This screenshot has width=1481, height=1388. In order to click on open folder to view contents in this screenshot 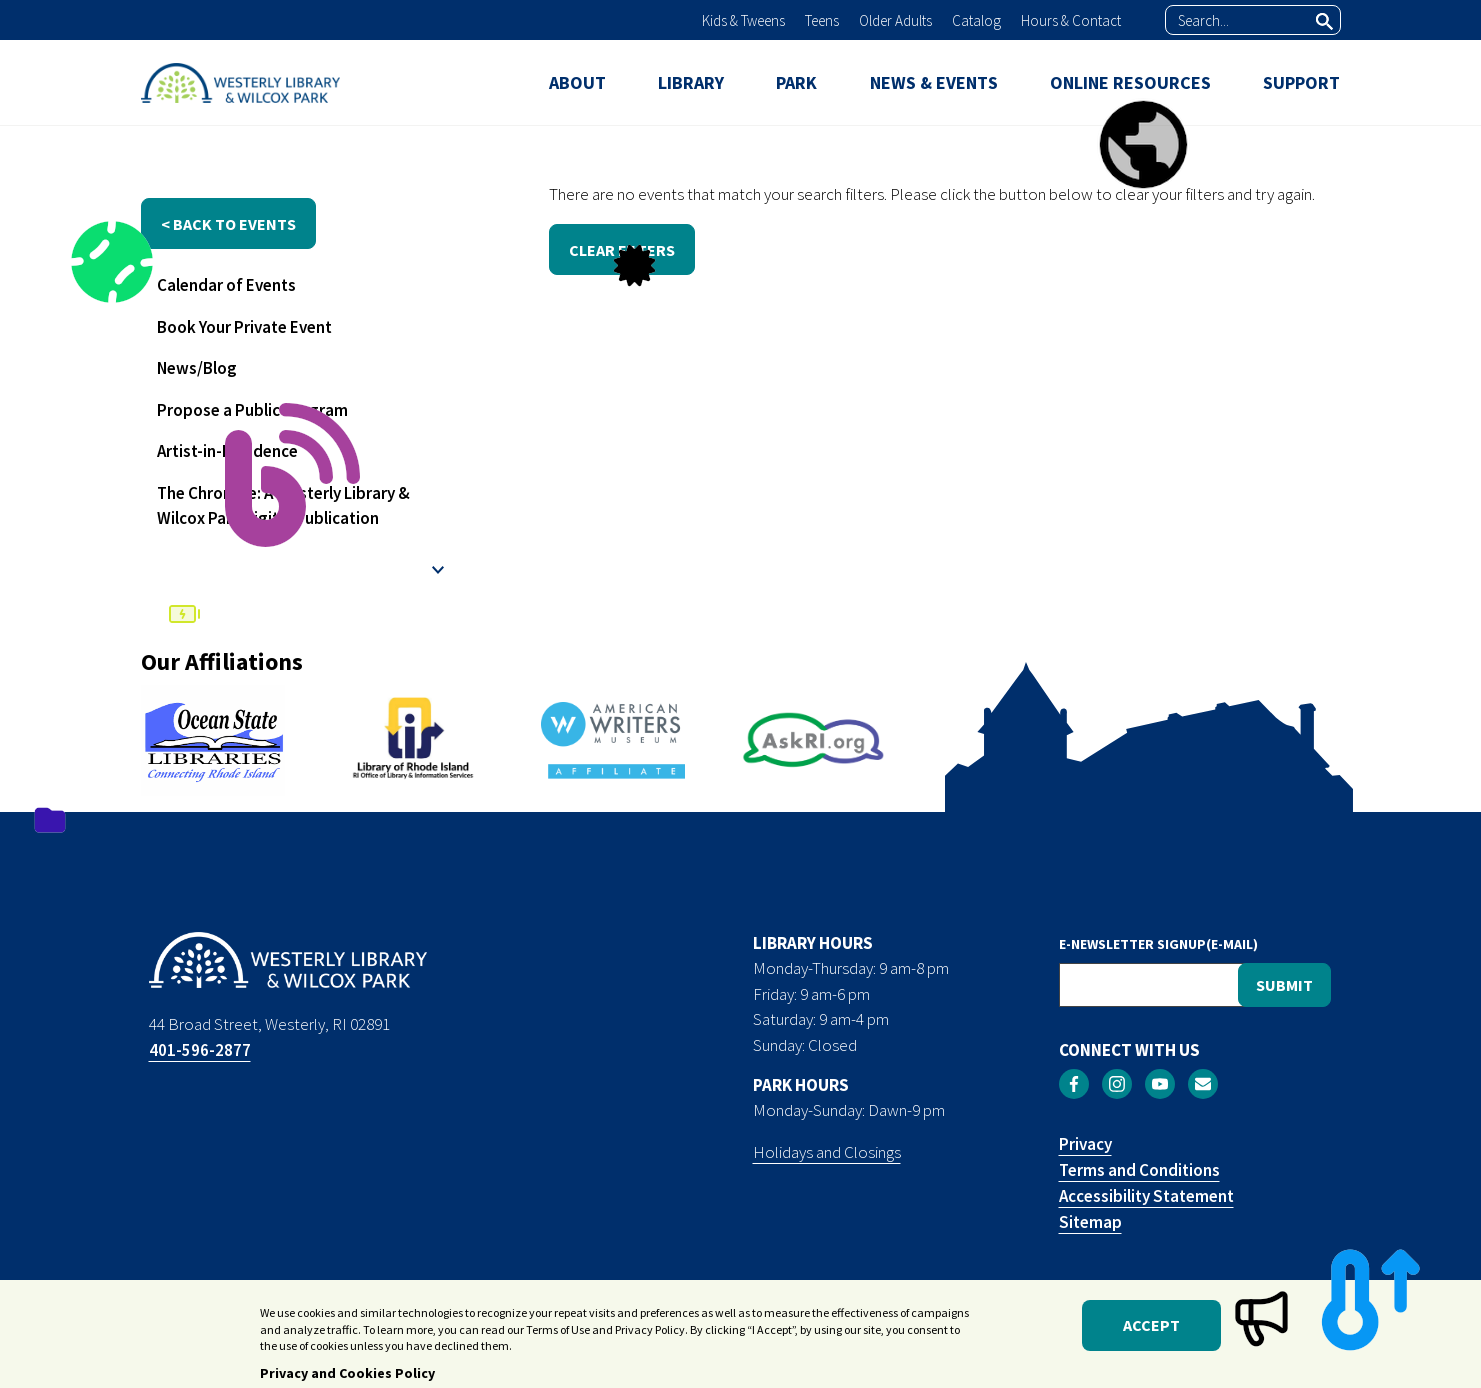, I will do `click(50, 821)`.